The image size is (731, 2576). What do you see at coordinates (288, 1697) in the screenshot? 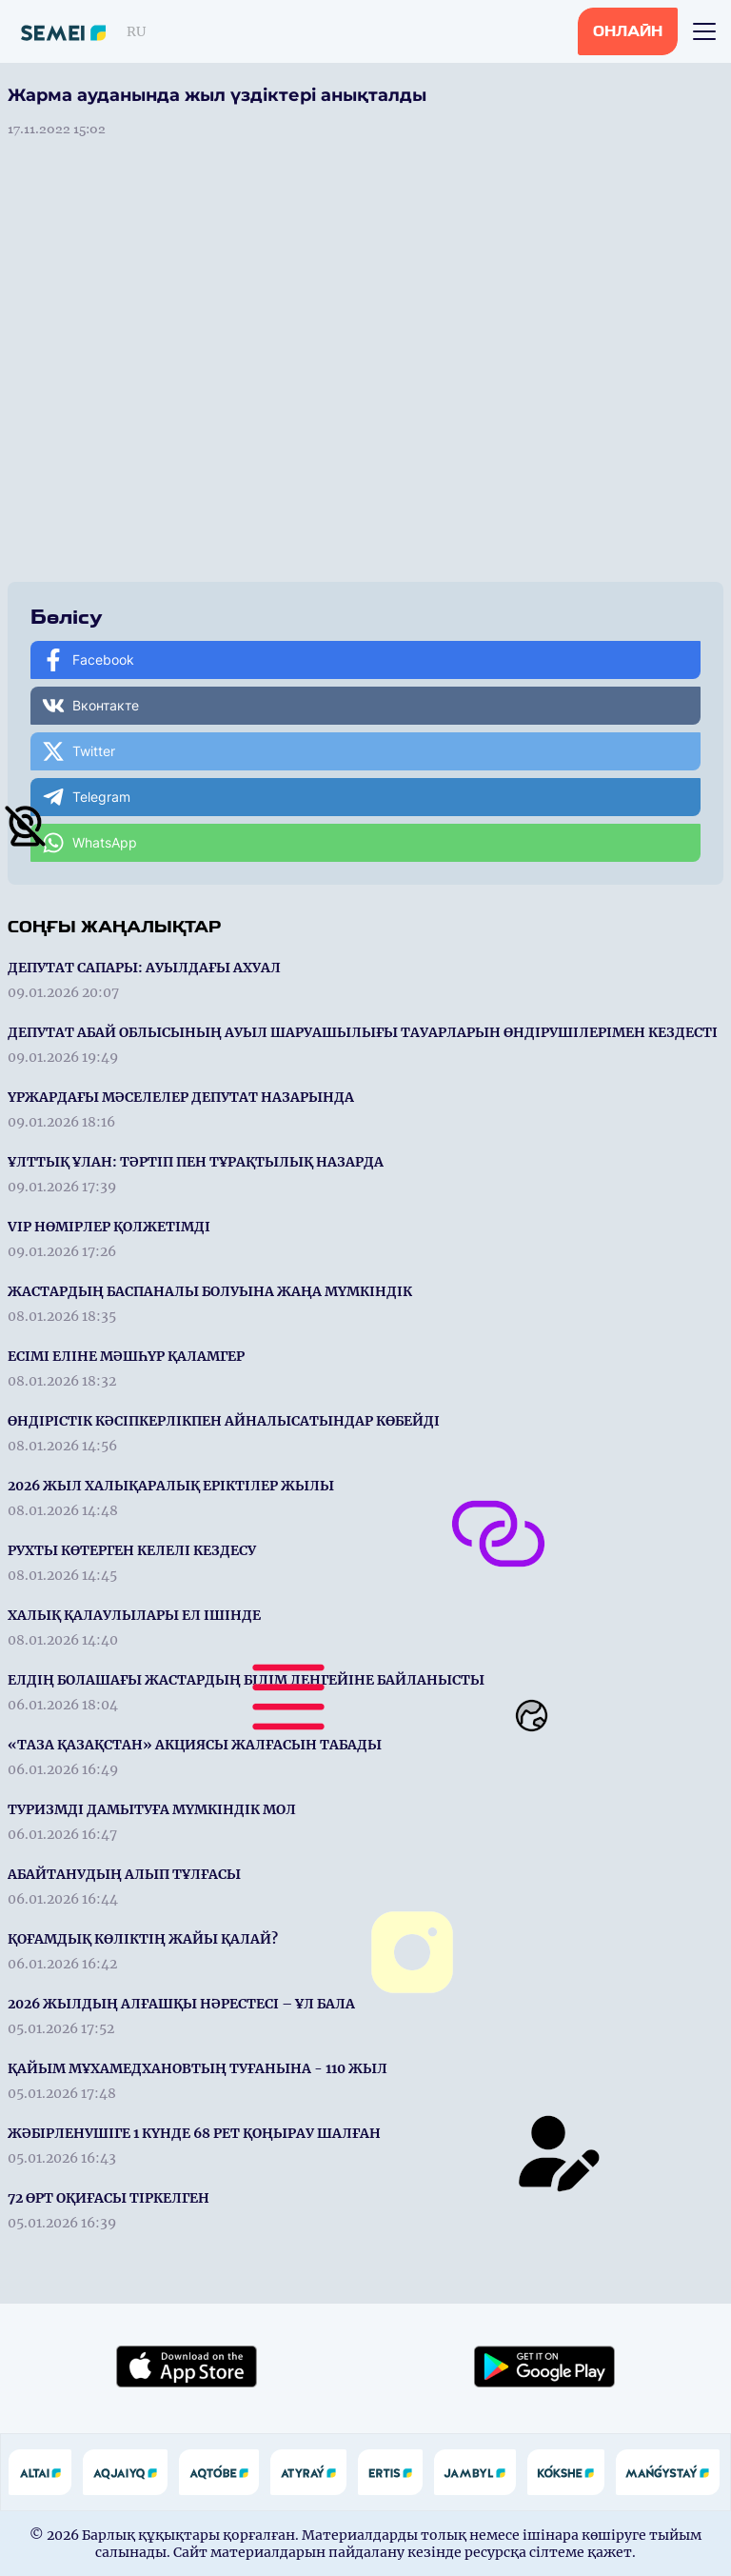
I see `open navigation menu` at bounding box center [288, 1697].